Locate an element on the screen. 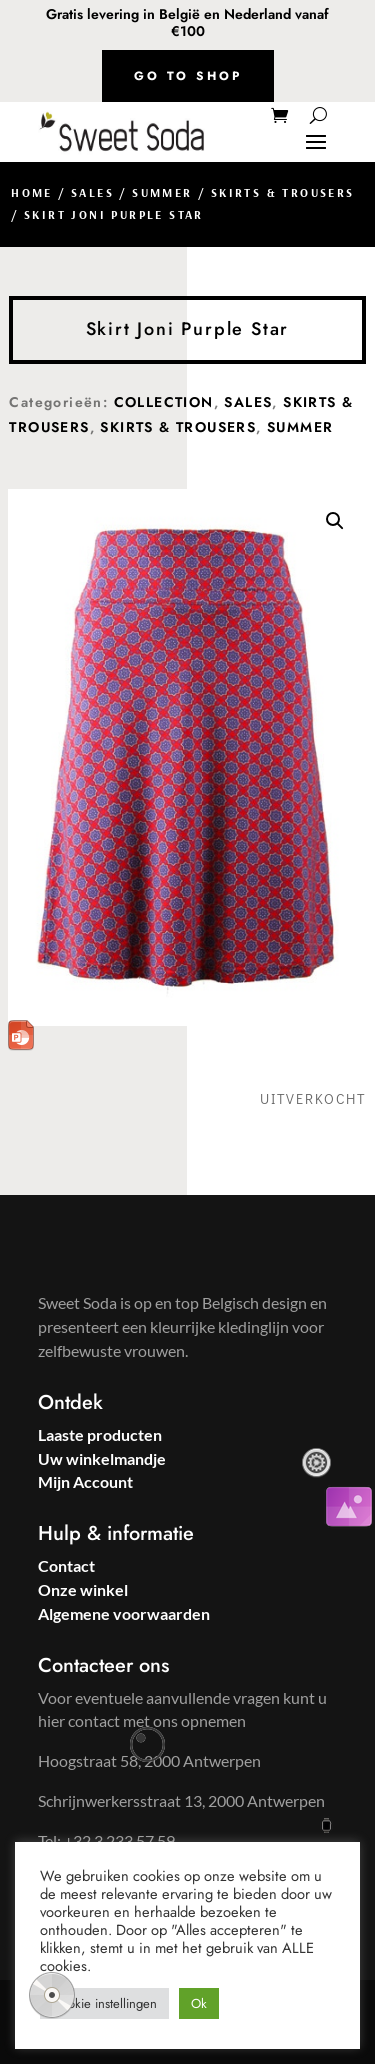 The height and width of the screenshot is (2064, 375). open an image file is located at coordinates (349, 1505).